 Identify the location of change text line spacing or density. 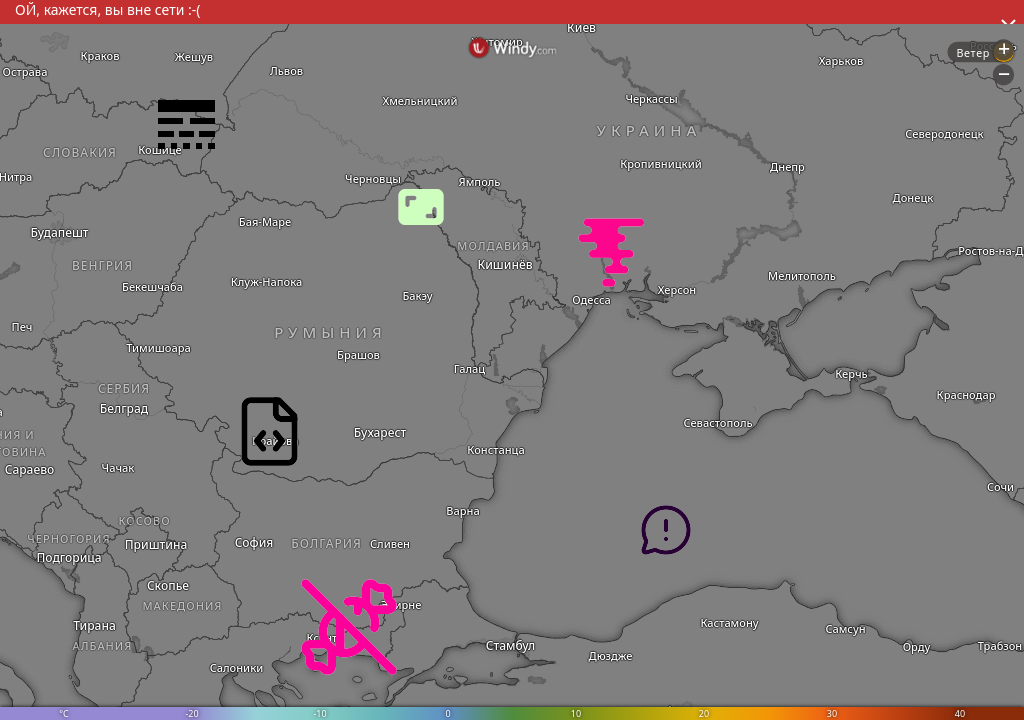
(186, 124).